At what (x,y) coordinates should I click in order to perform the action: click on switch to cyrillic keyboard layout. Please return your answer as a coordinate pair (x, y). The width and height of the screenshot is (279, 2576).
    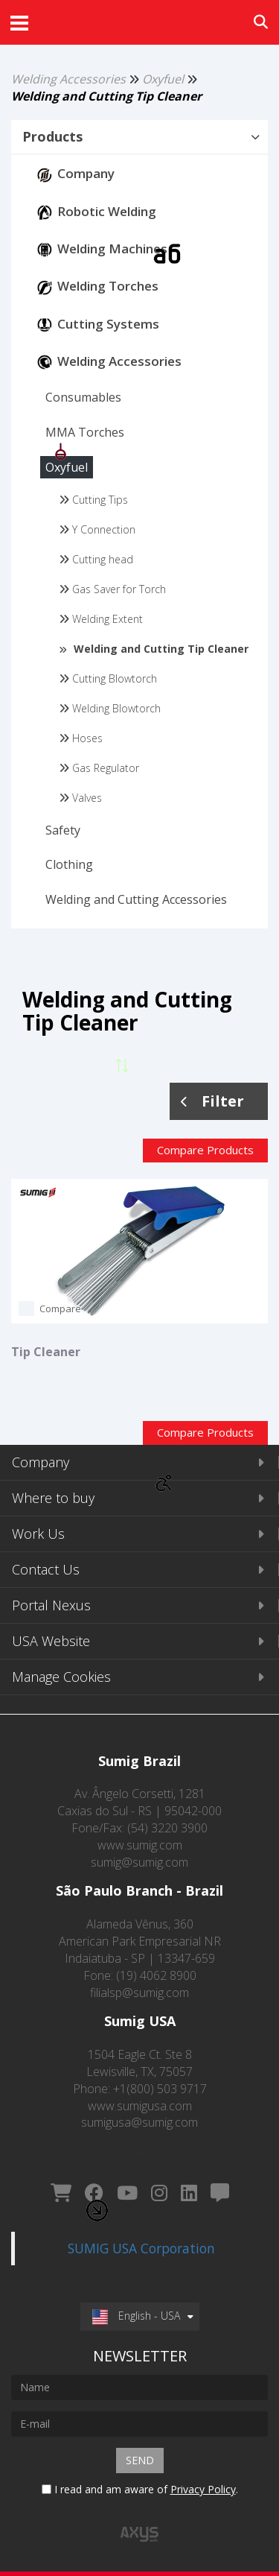
    Looking at the image, I should click on (167, 253).